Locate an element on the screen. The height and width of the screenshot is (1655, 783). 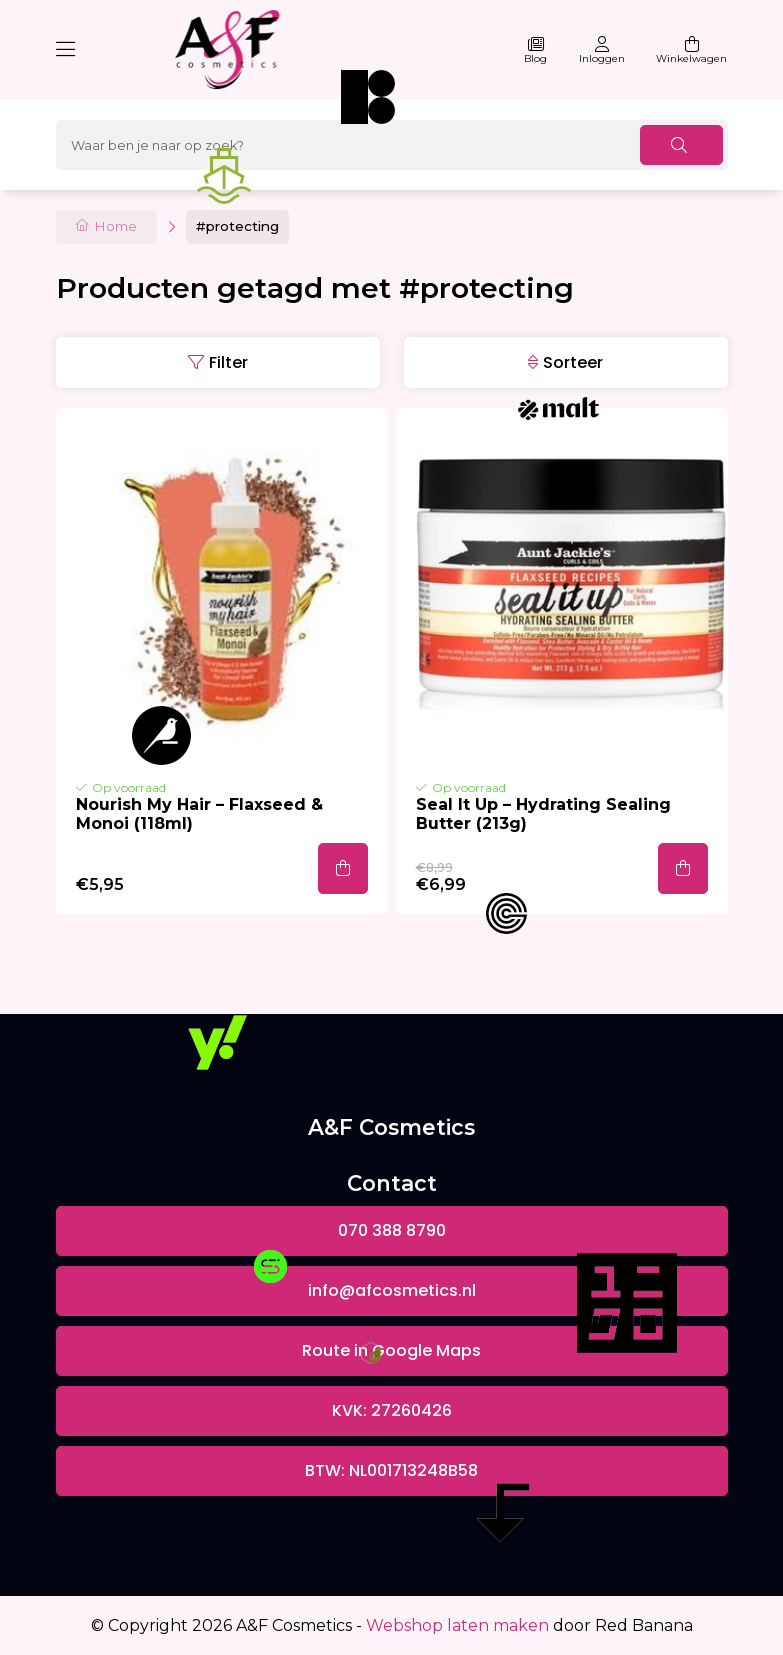
open terminal or command line interface is located at coordinates (371, 1353).